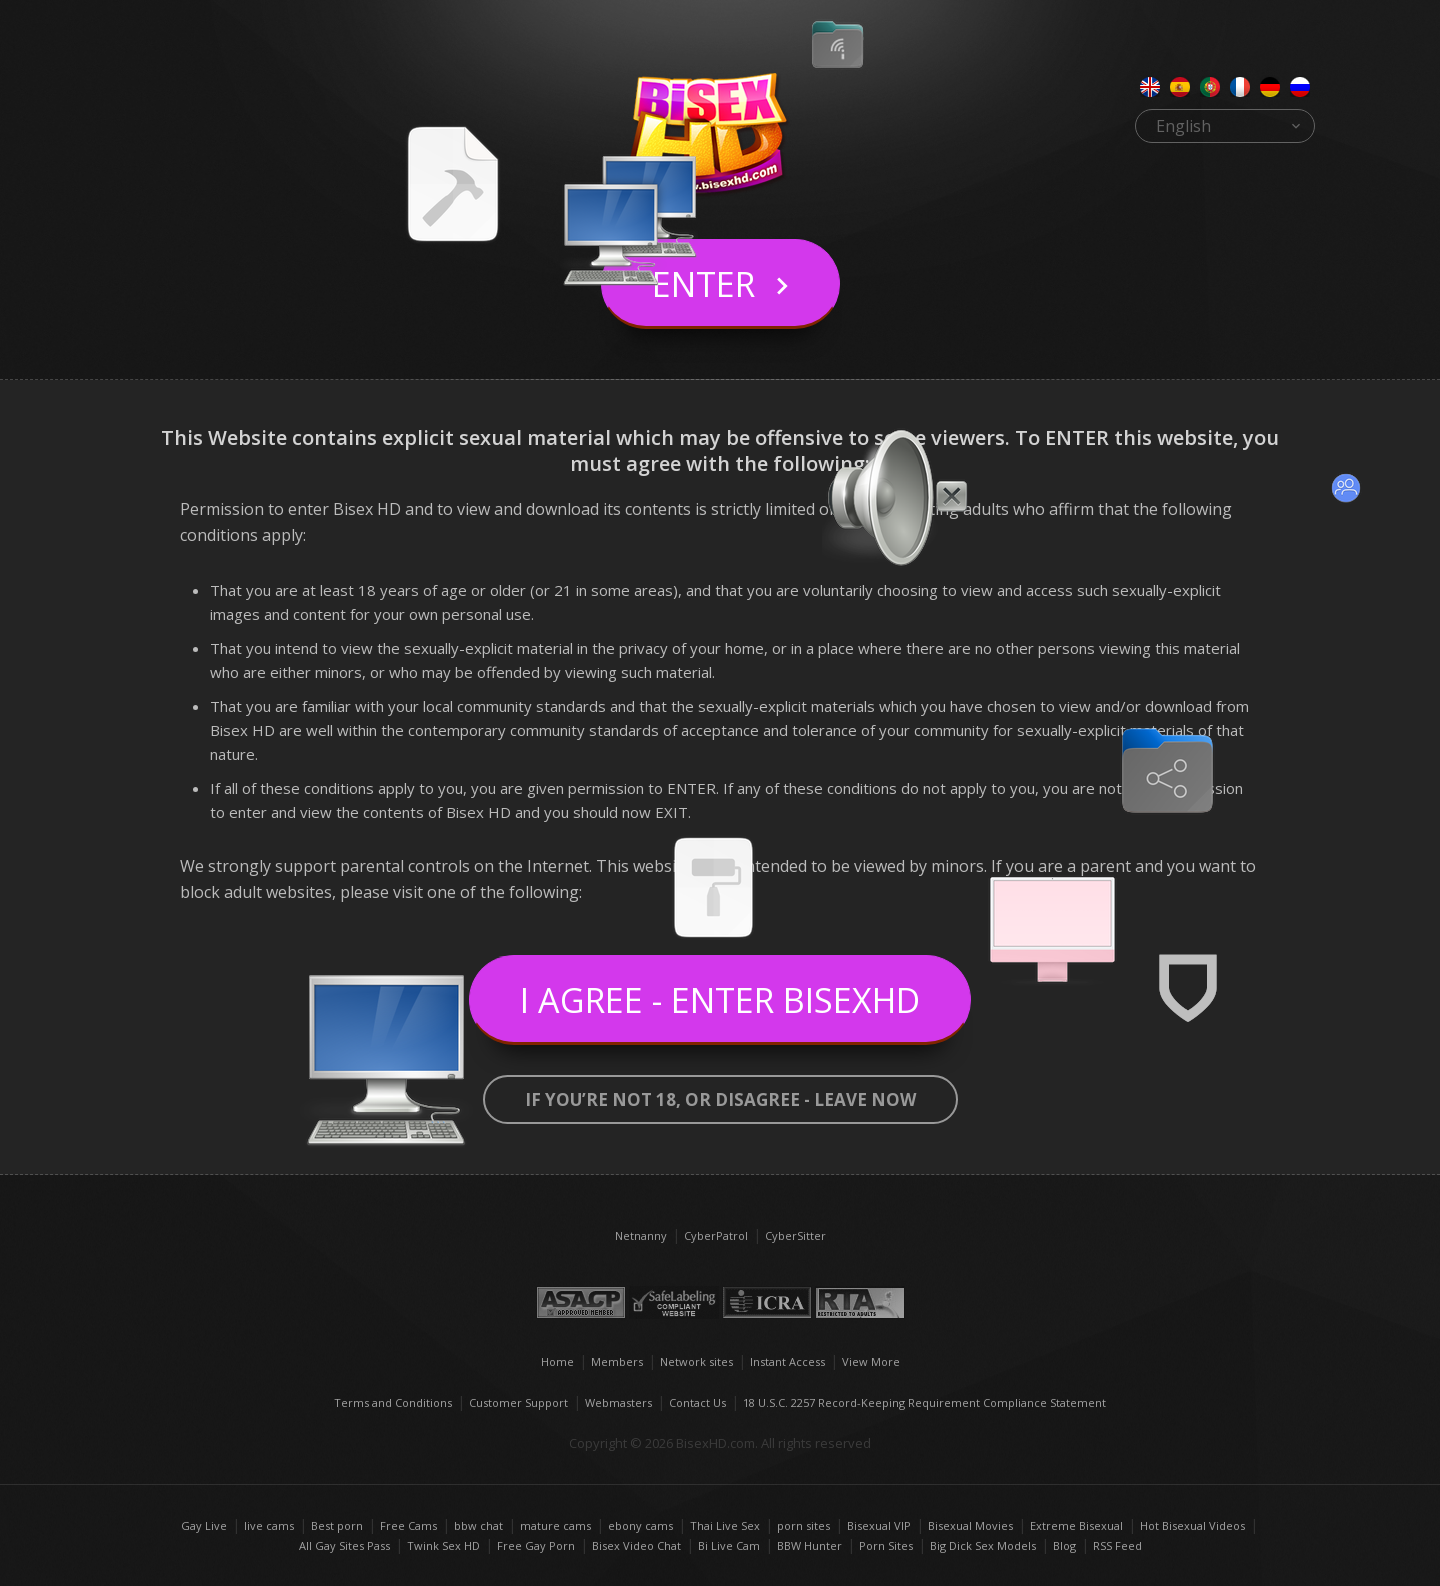 The image size is (1440, 1586). What do you see at coordinates (1346, 488) in the screenshot?
I see `switch between user accounts` at bounding box center [1346, 488].